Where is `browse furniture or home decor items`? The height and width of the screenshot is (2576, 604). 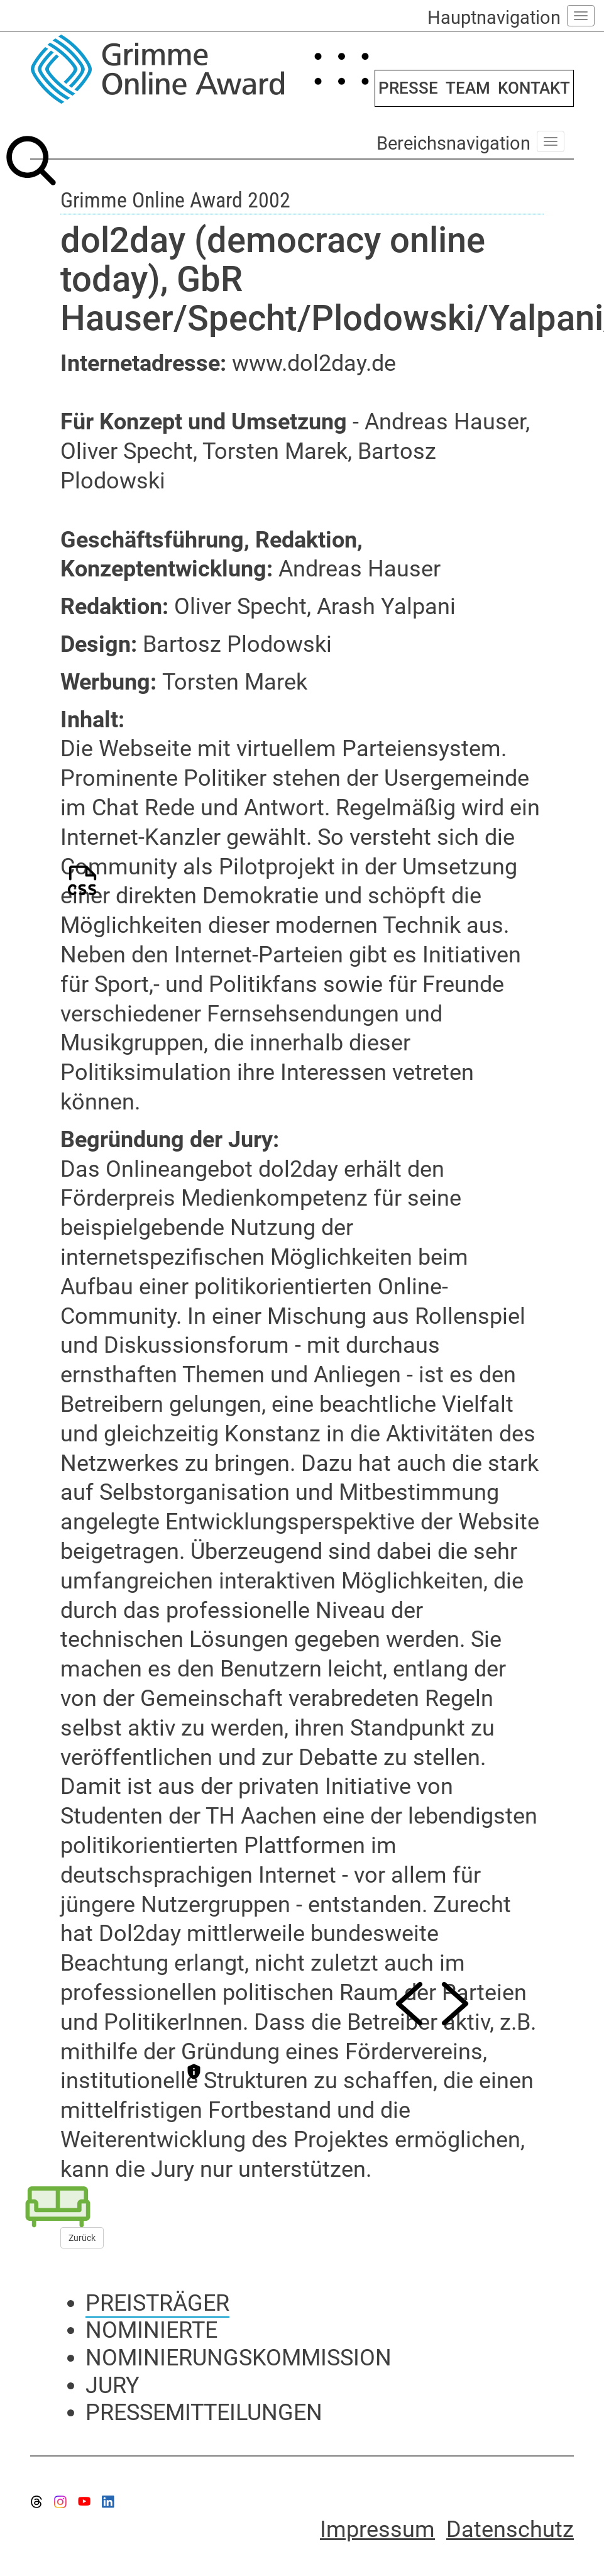
browse furniture or home decor items is located at coordinates (58, 2206).